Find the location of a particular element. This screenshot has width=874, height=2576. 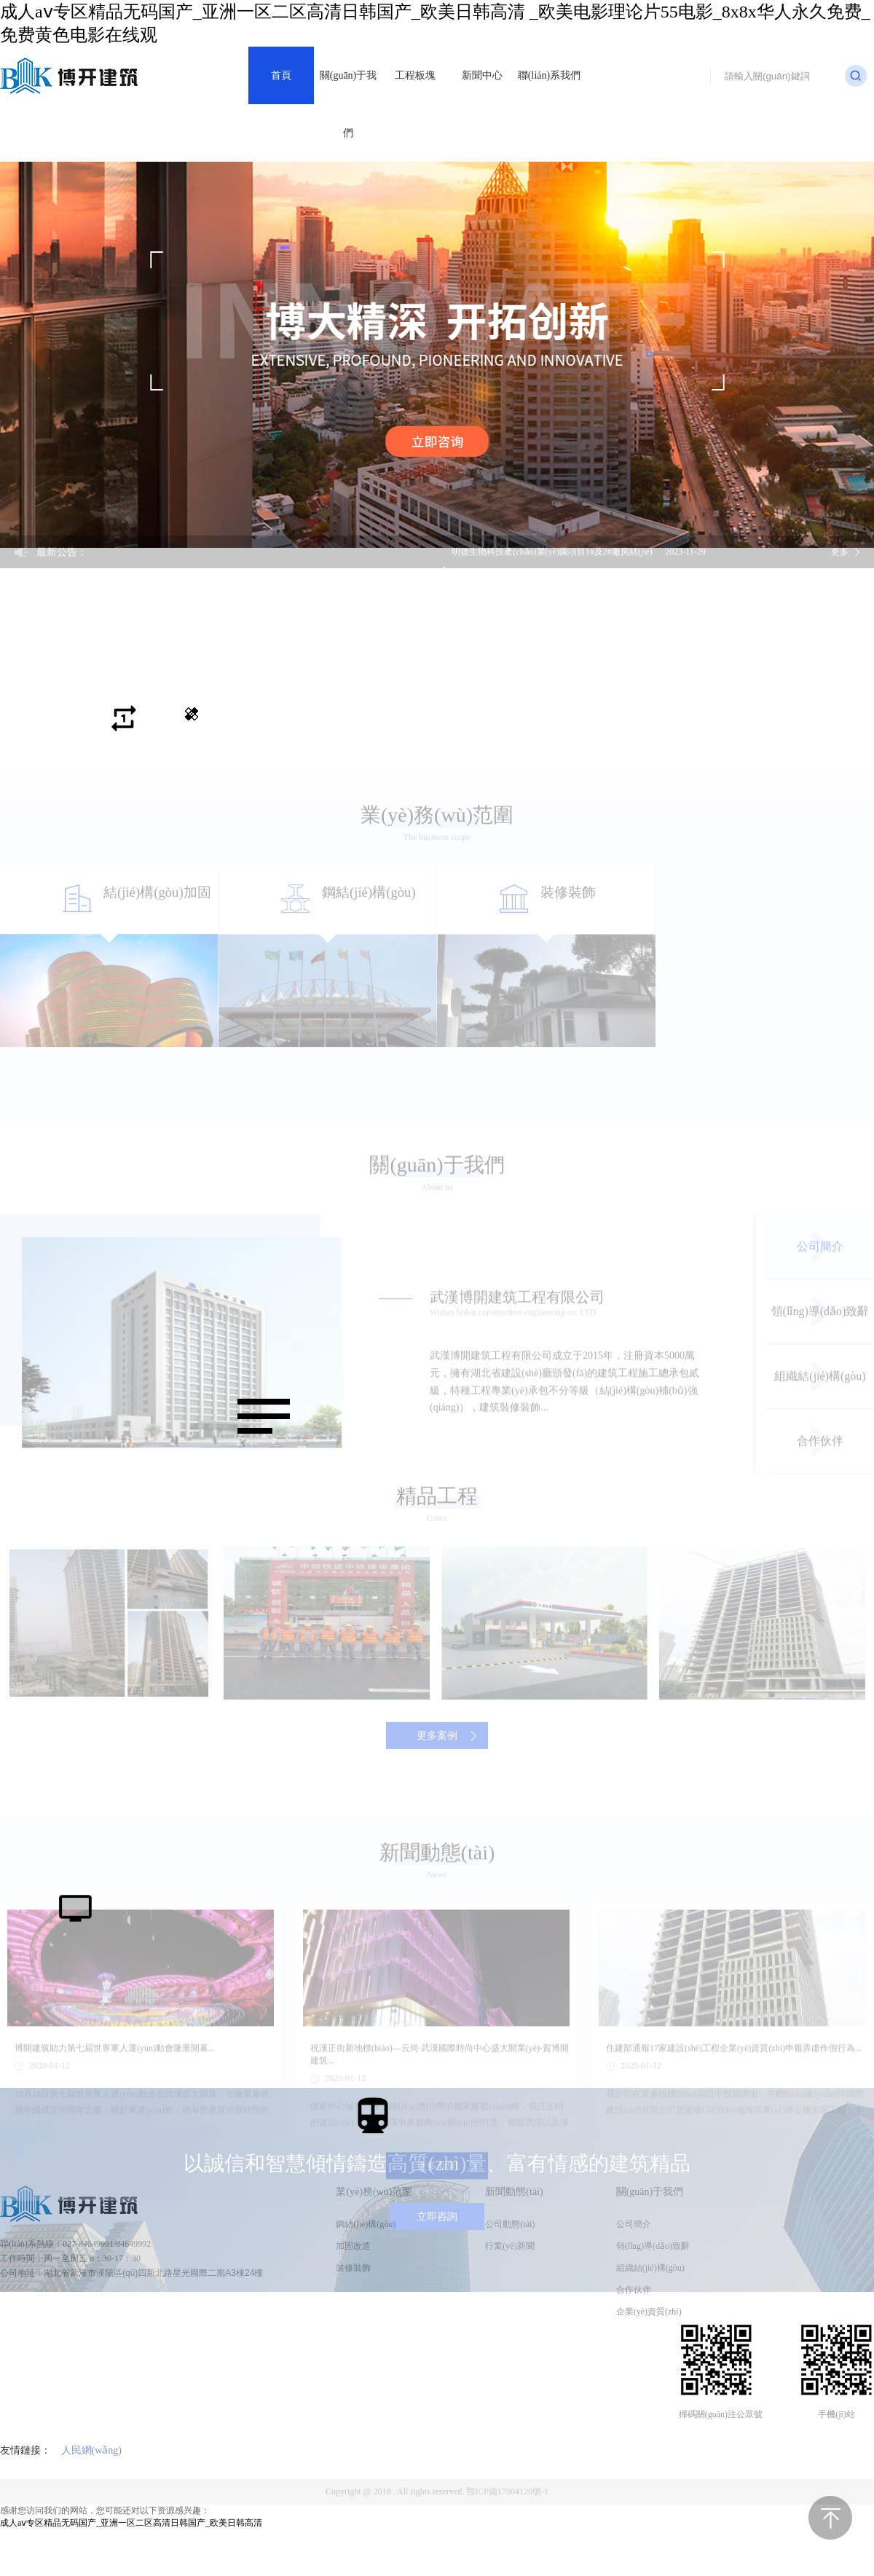

apply healing or spot removal tool is located at coordinates (192, 714).